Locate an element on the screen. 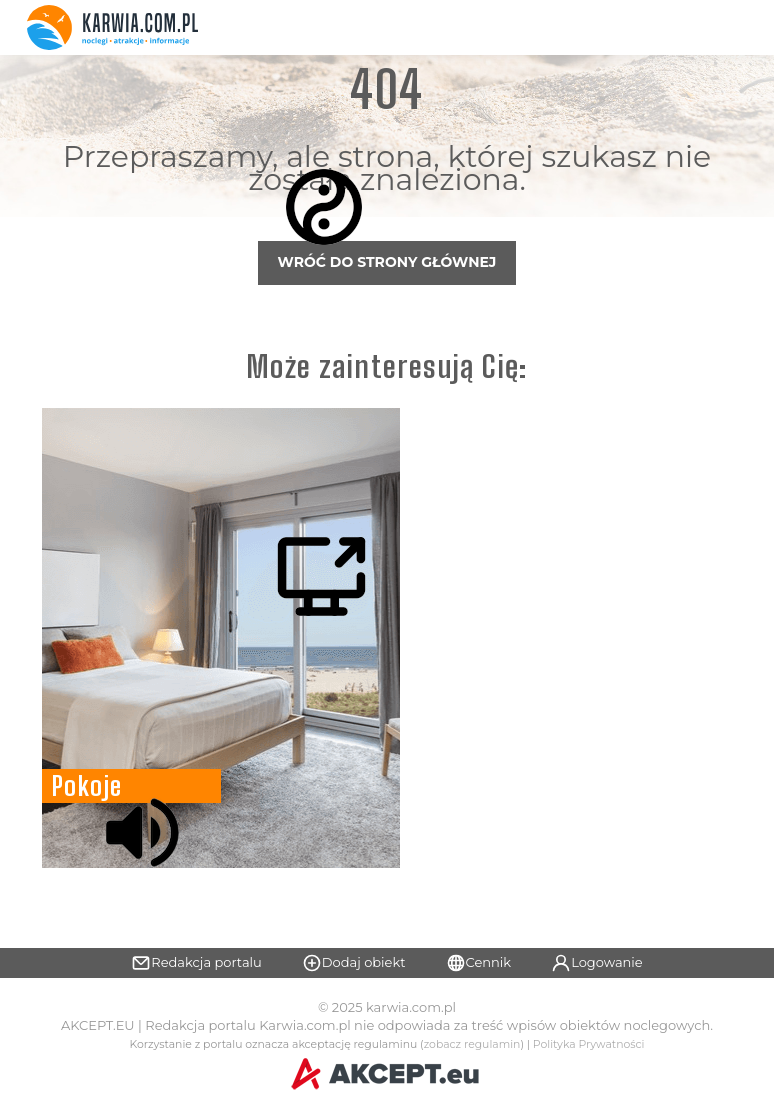  increase or unmute audio volume is located at coordinates (142, 832).